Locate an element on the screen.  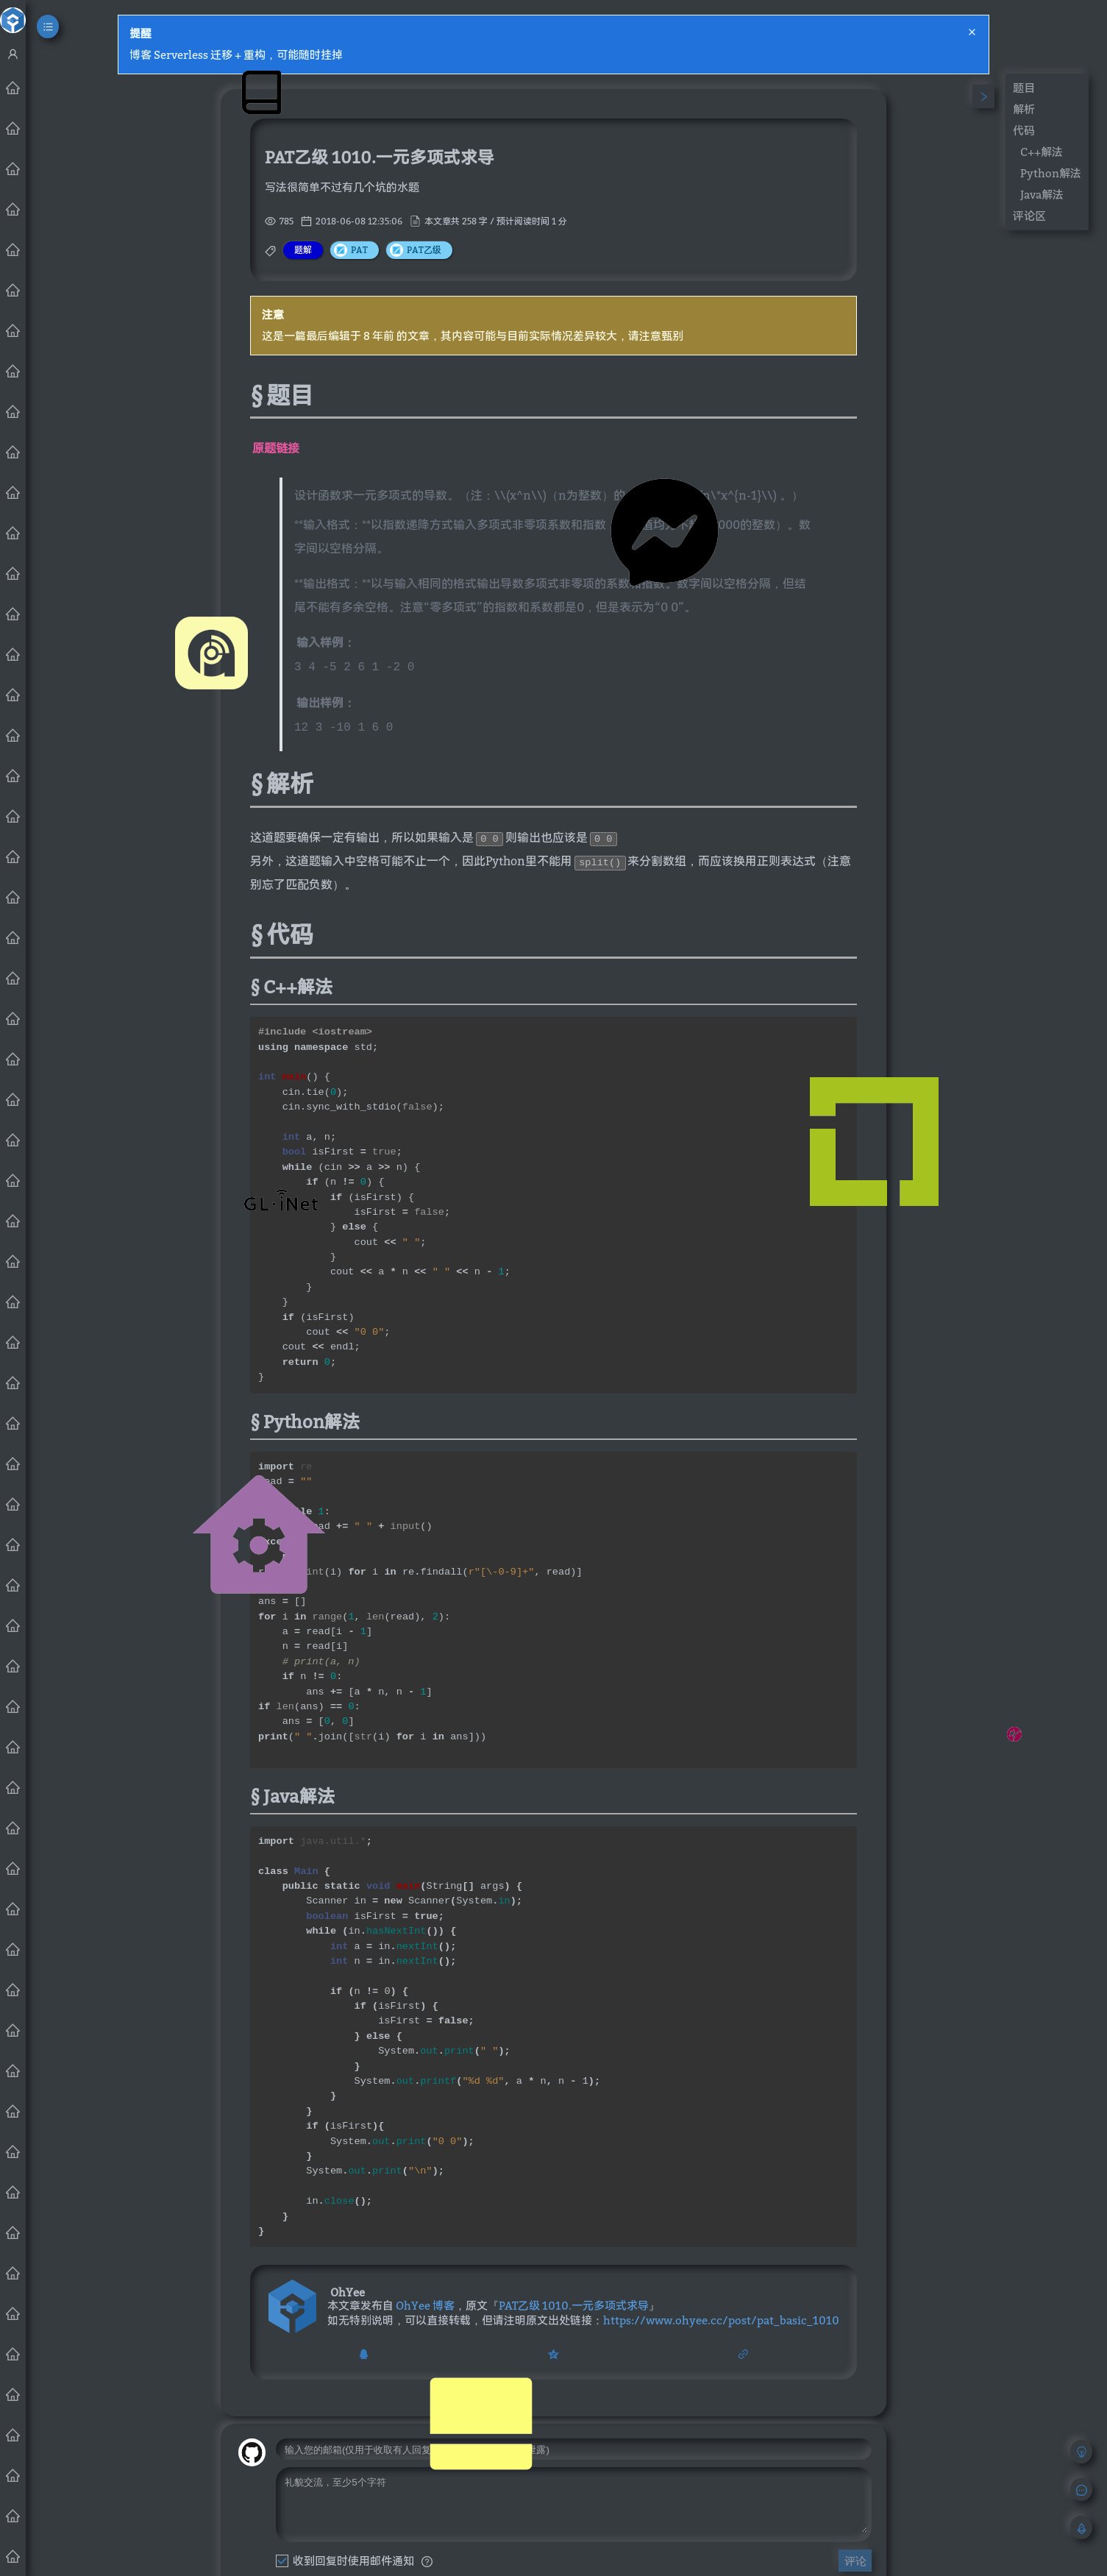
open Podcast Addict app is located at coordinates (211, 653).